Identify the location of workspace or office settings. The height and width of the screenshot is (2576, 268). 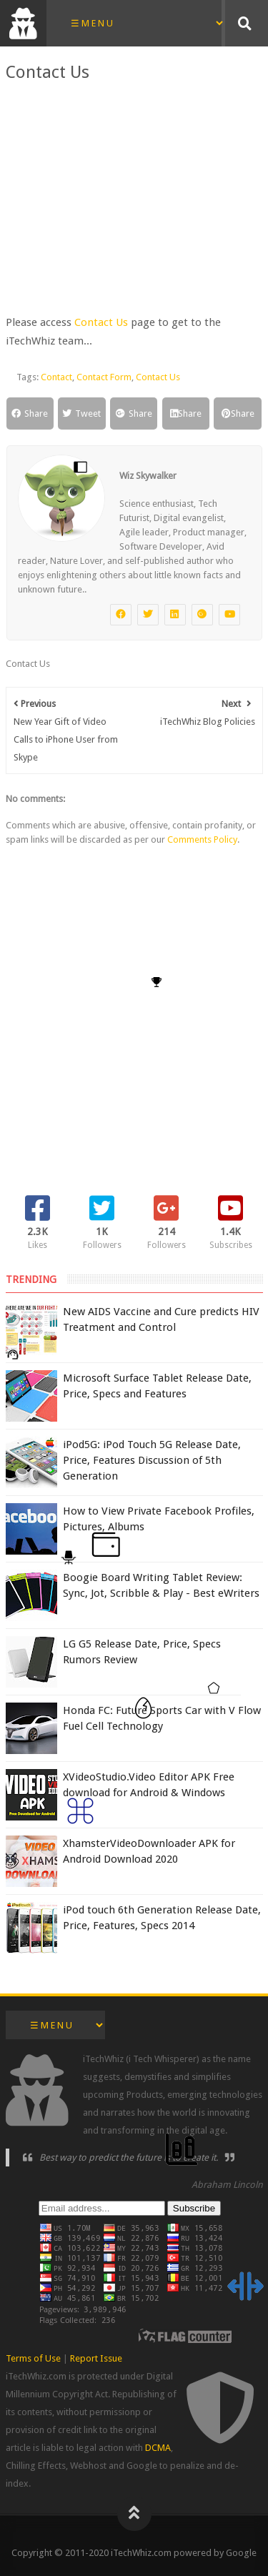
(69, 1557).